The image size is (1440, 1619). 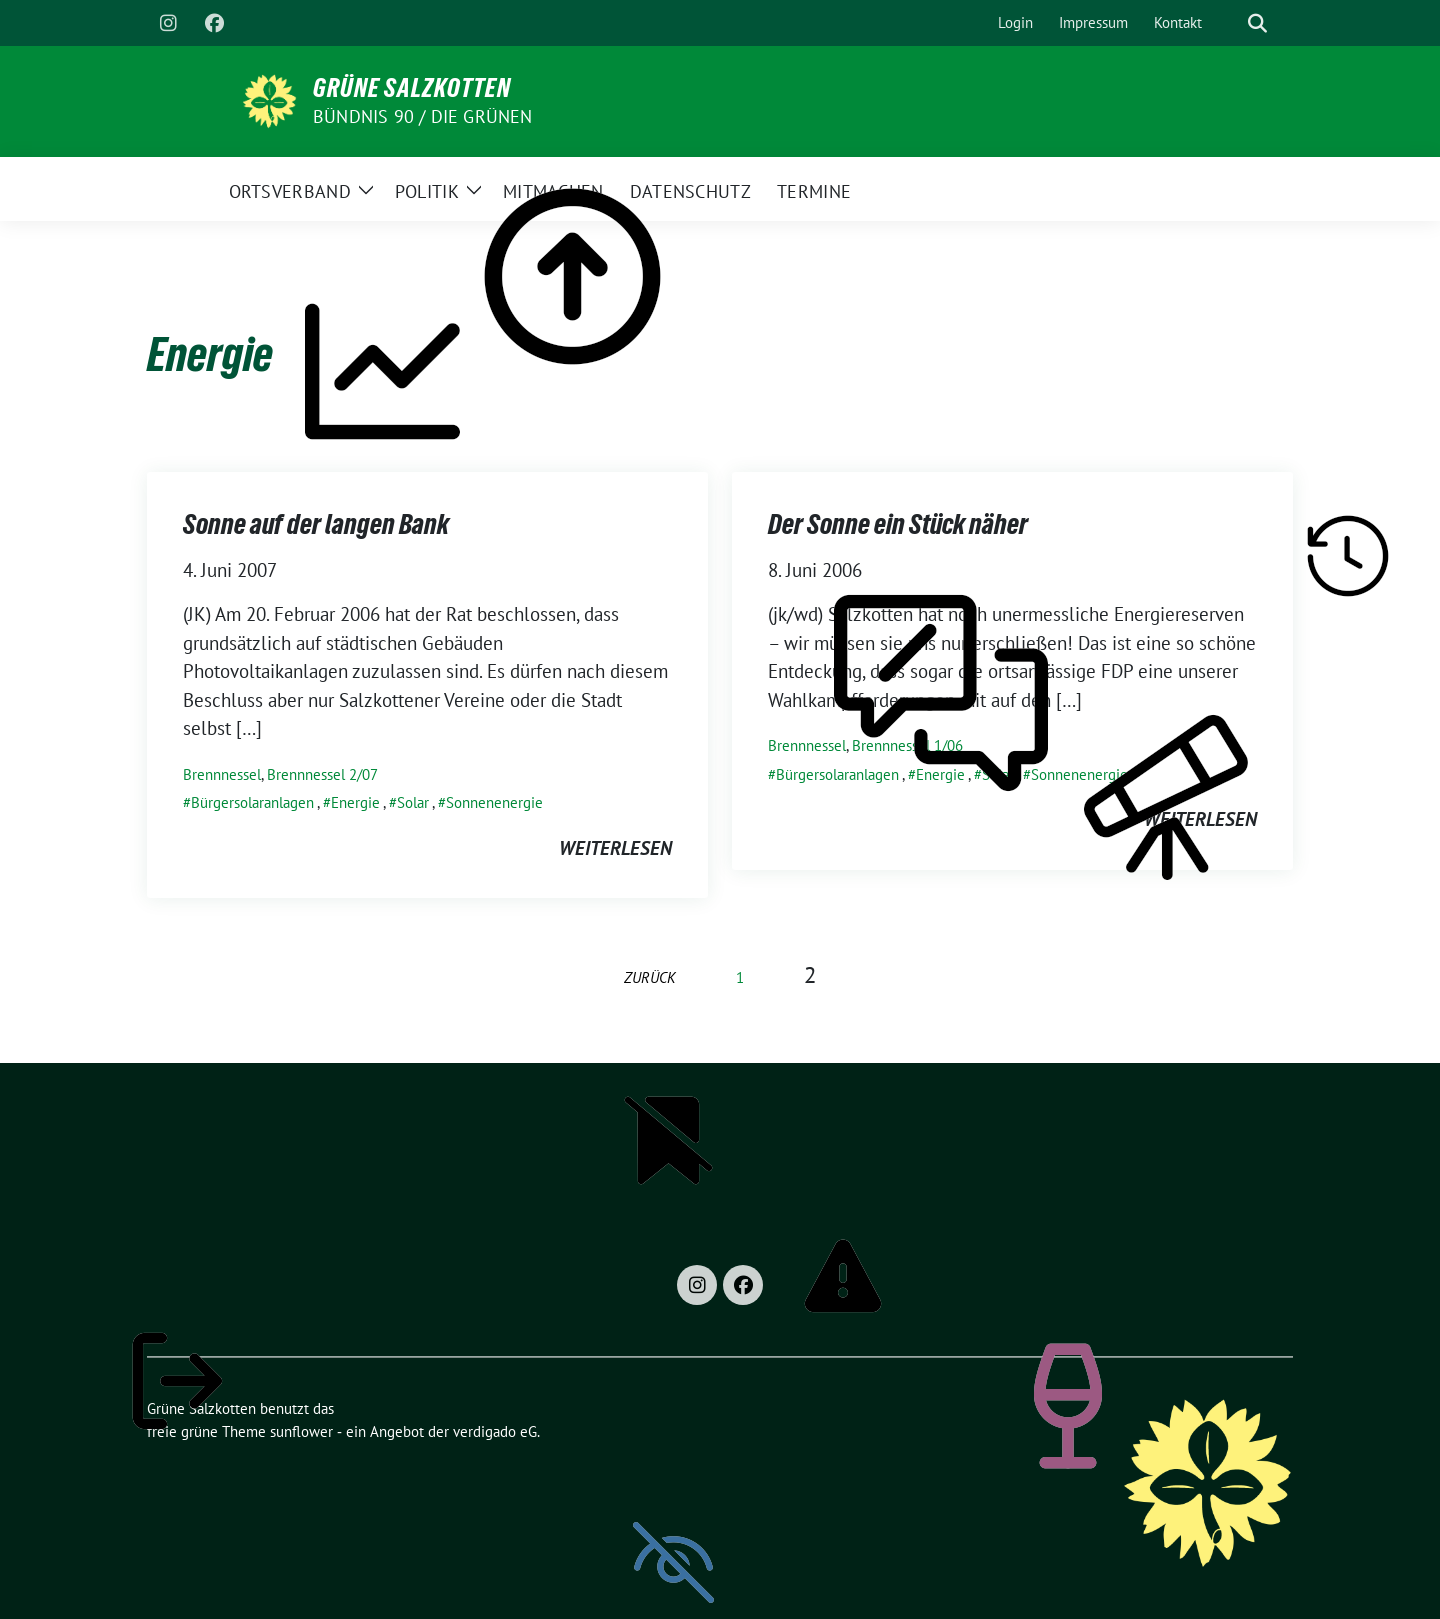 I want to click on indicates a warning or important alert, so click(x=843, y=1278).